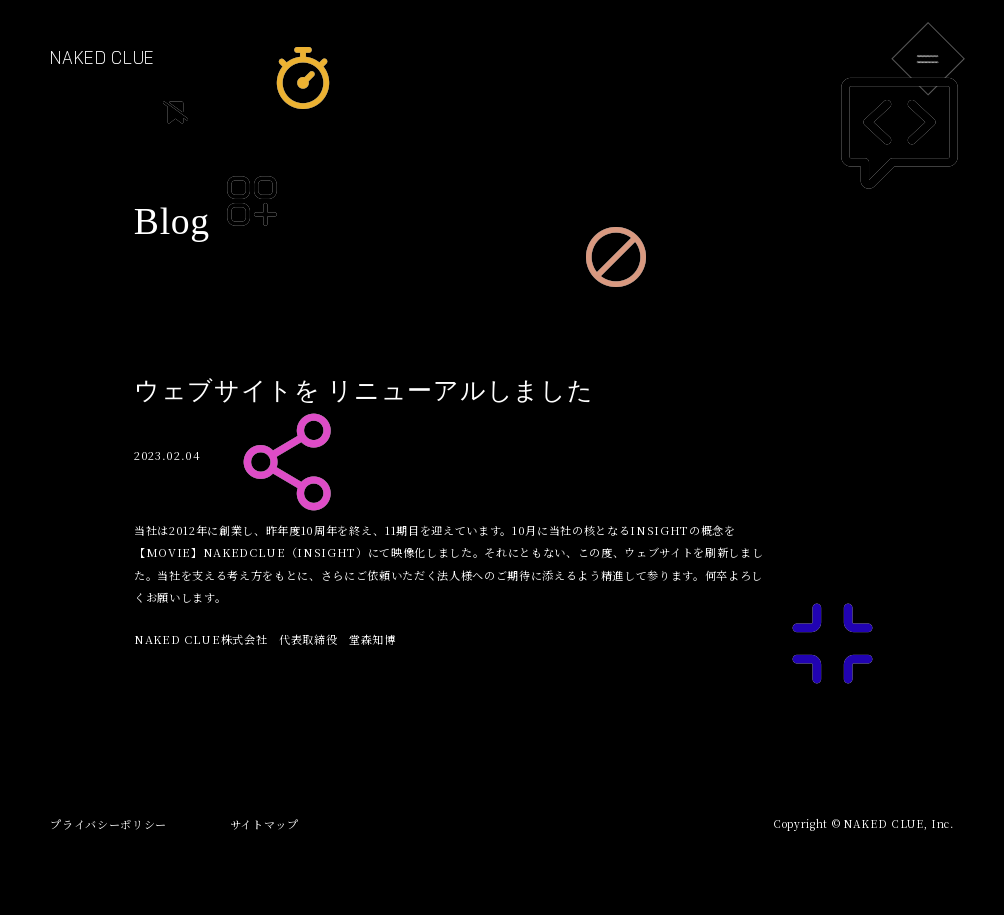 Image resolution: width=1004 pixels, height=915 pixels. What do you see at coordinates (899, 130) in the screenshot?
I see `view code review comments` at bounding box center [899, 130].